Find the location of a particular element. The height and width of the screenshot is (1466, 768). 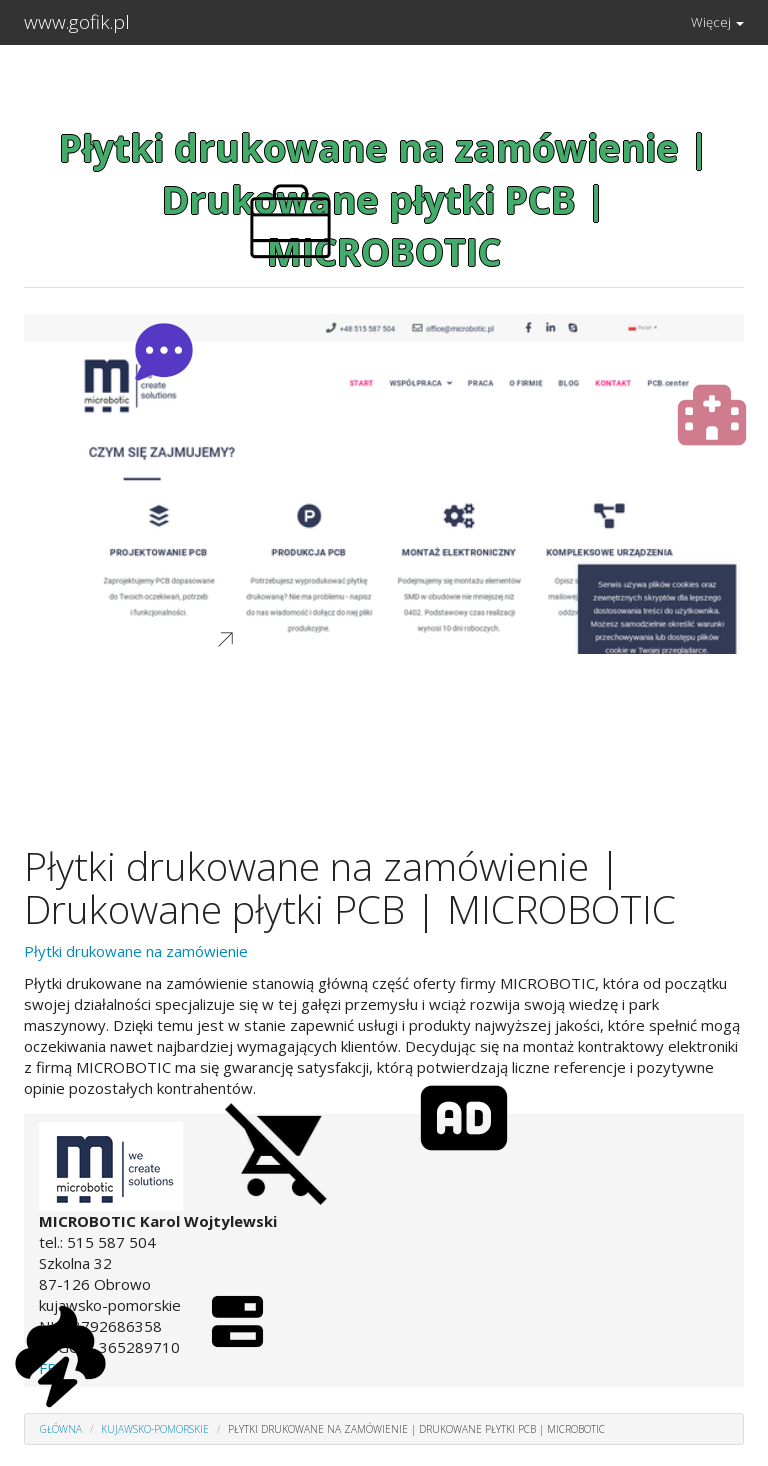

open link in new tab or window is located at coordinates (225, 639).